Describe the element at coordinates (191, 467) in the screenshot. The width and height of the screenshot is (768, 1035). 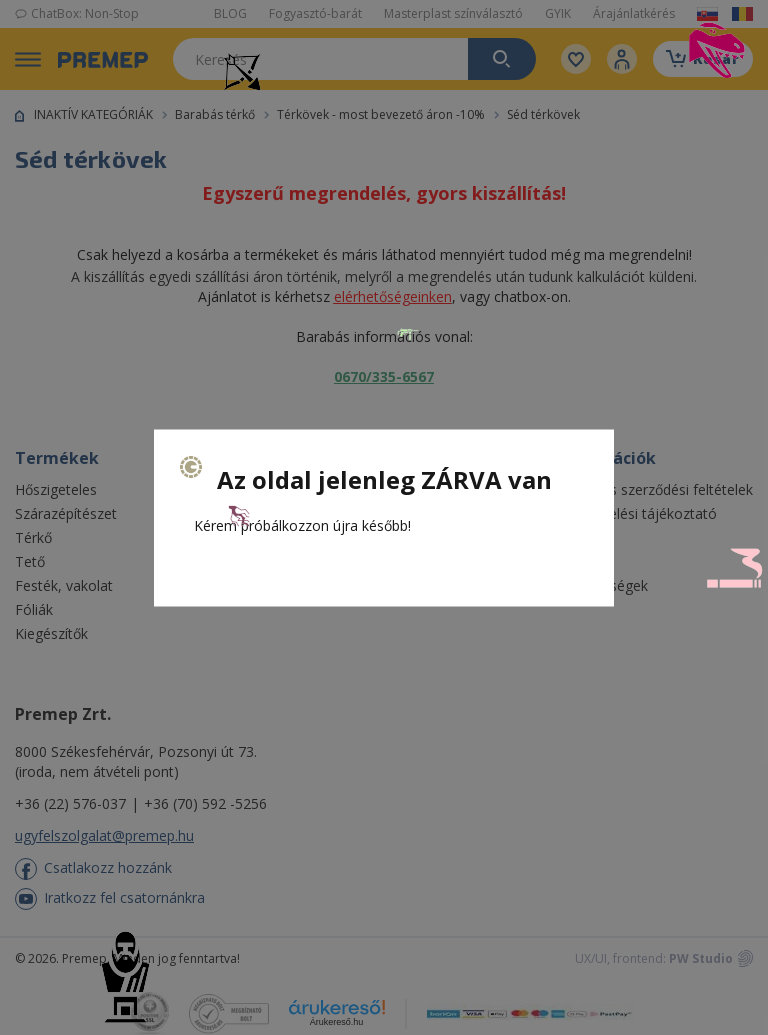
I see `loading or processing indicator` at that location.